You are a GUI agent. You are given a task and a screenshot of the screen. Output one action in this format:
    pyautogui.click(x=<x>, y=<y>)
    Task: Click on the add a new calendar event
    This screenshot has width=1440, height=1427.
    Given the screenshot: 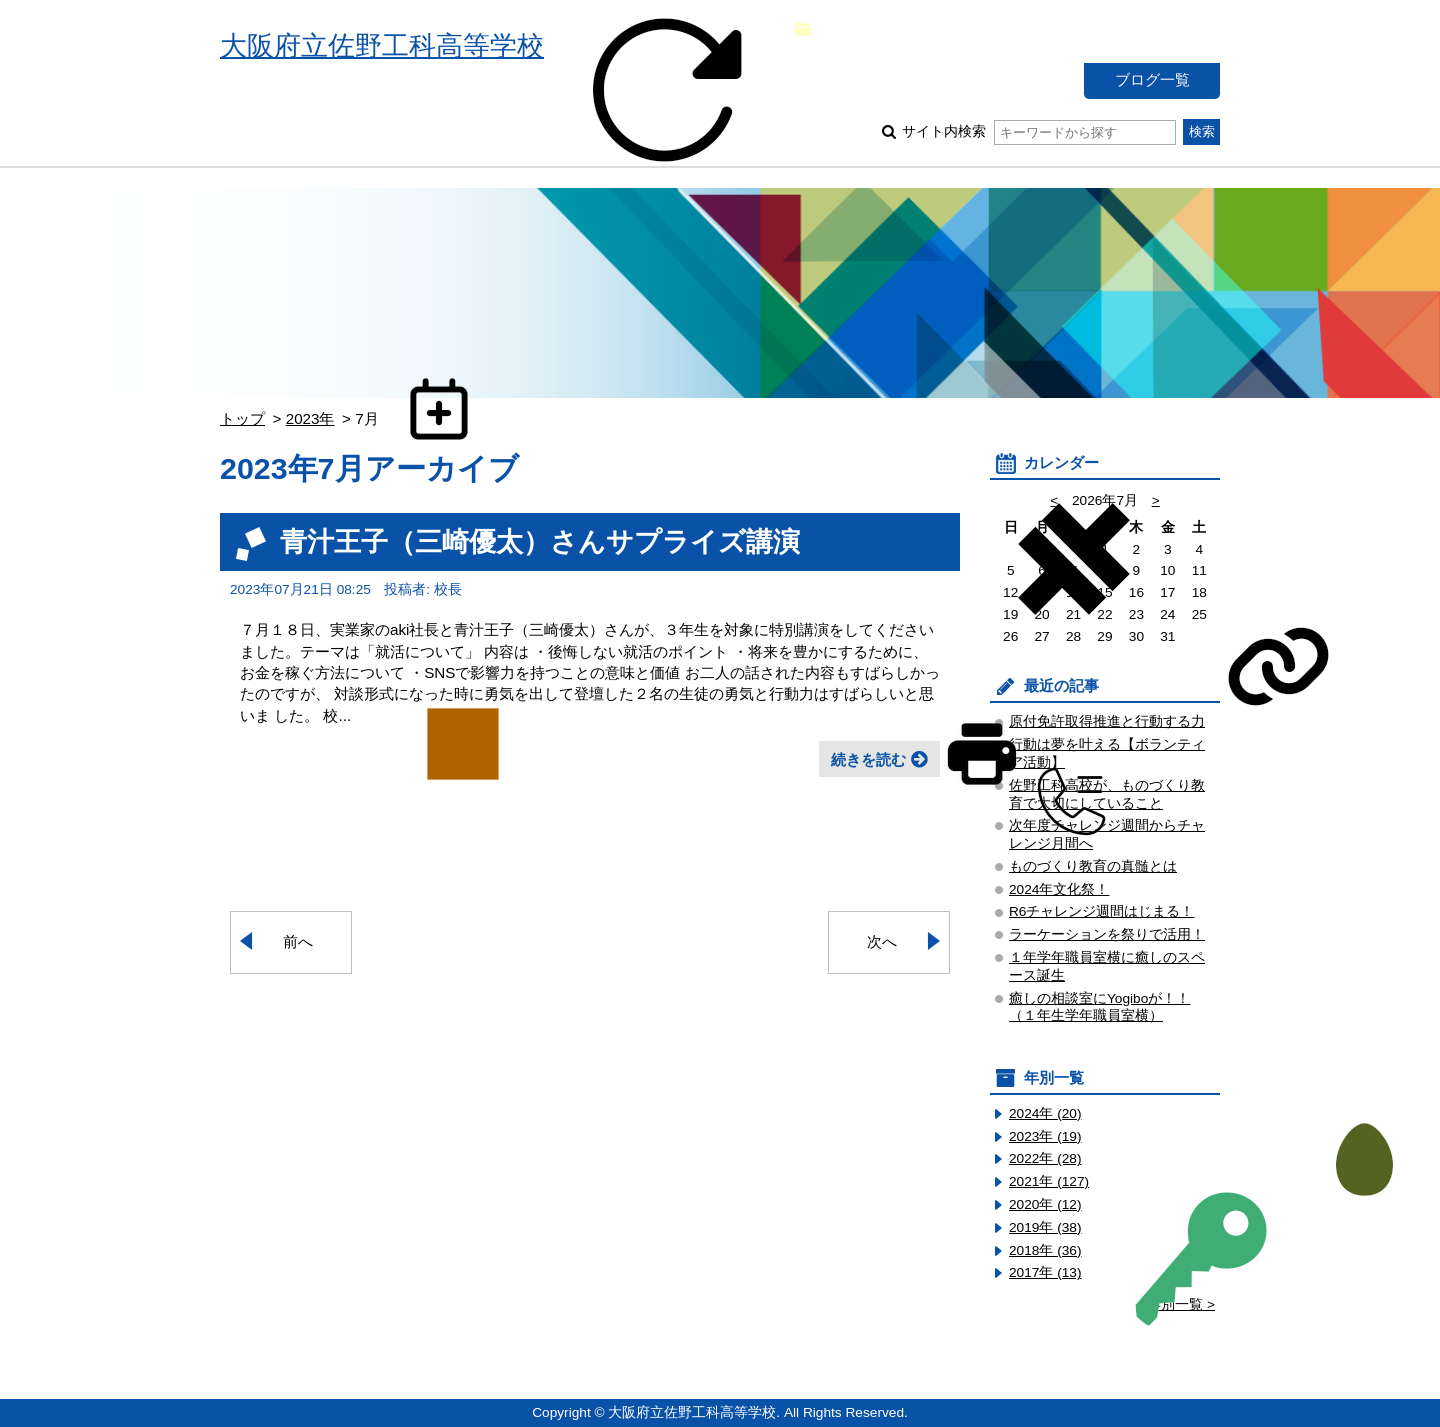 What is the action you would take?
    pyautogui.click(x=439, y=411)
    